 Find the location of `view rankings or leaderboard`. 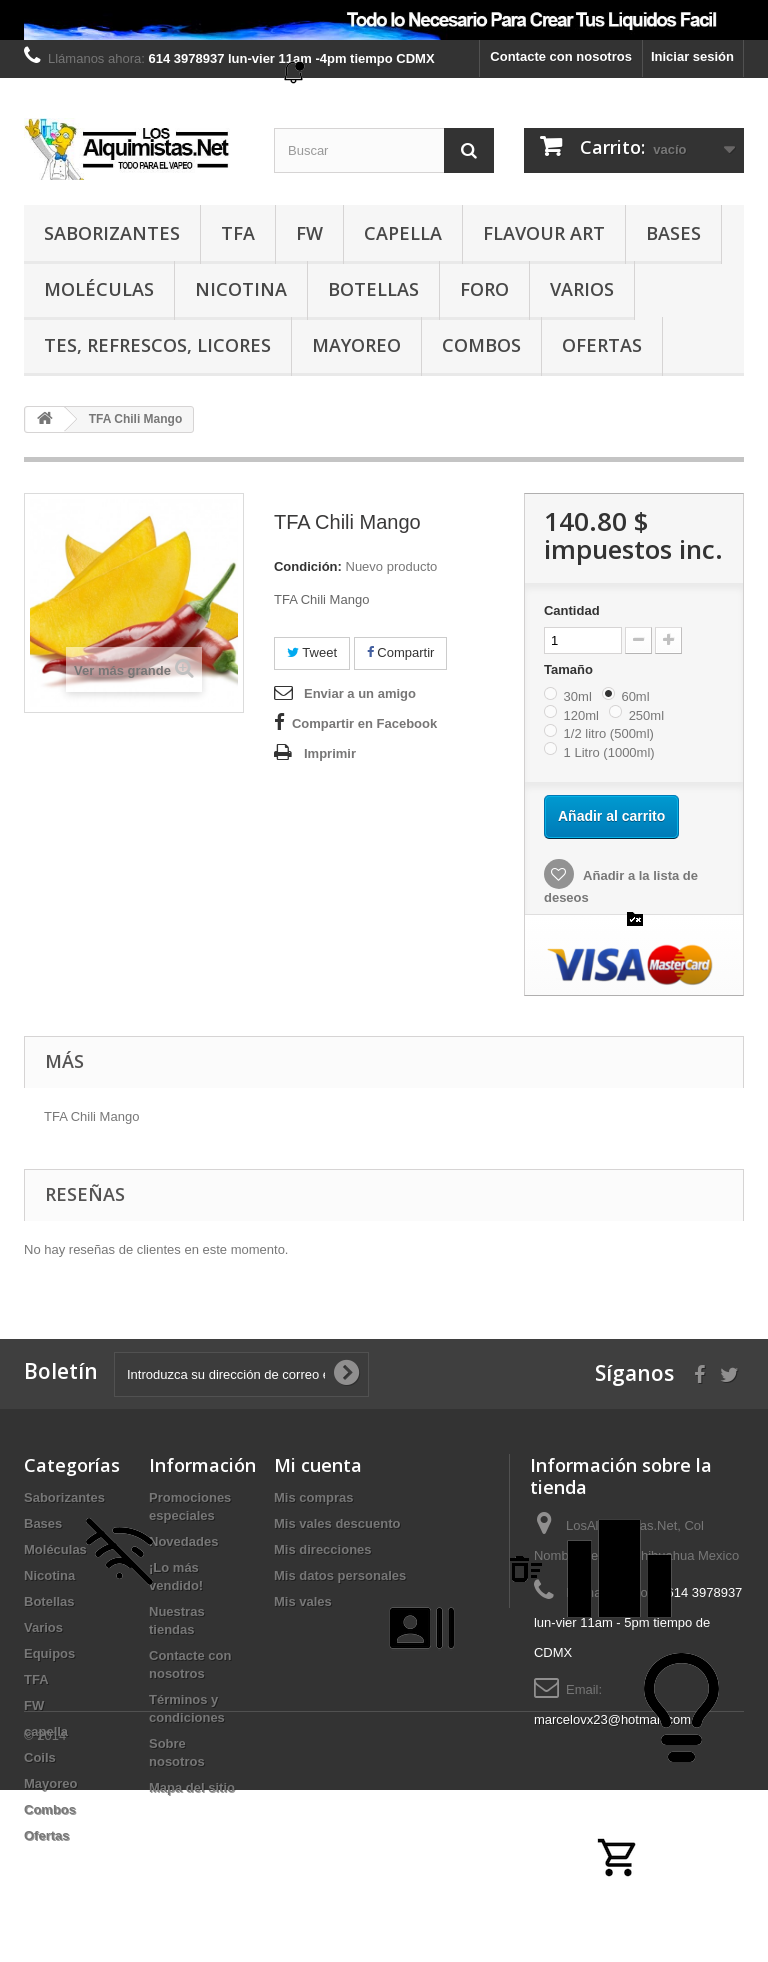

view rankings or leaderboard is located at coordinates (619, 1568).